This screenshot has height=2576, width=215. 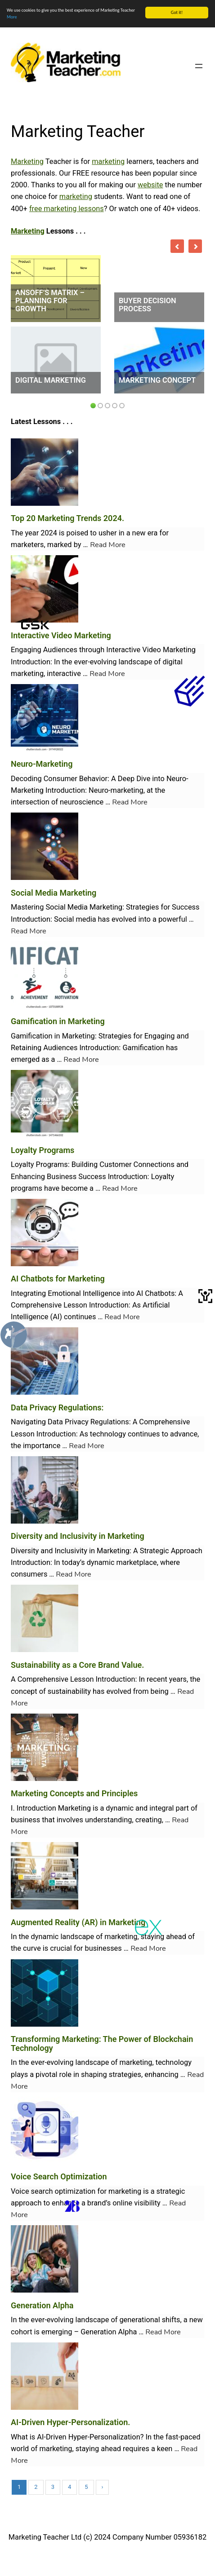 I want to click on express.js framework logo, so click(x=148, y=1927).